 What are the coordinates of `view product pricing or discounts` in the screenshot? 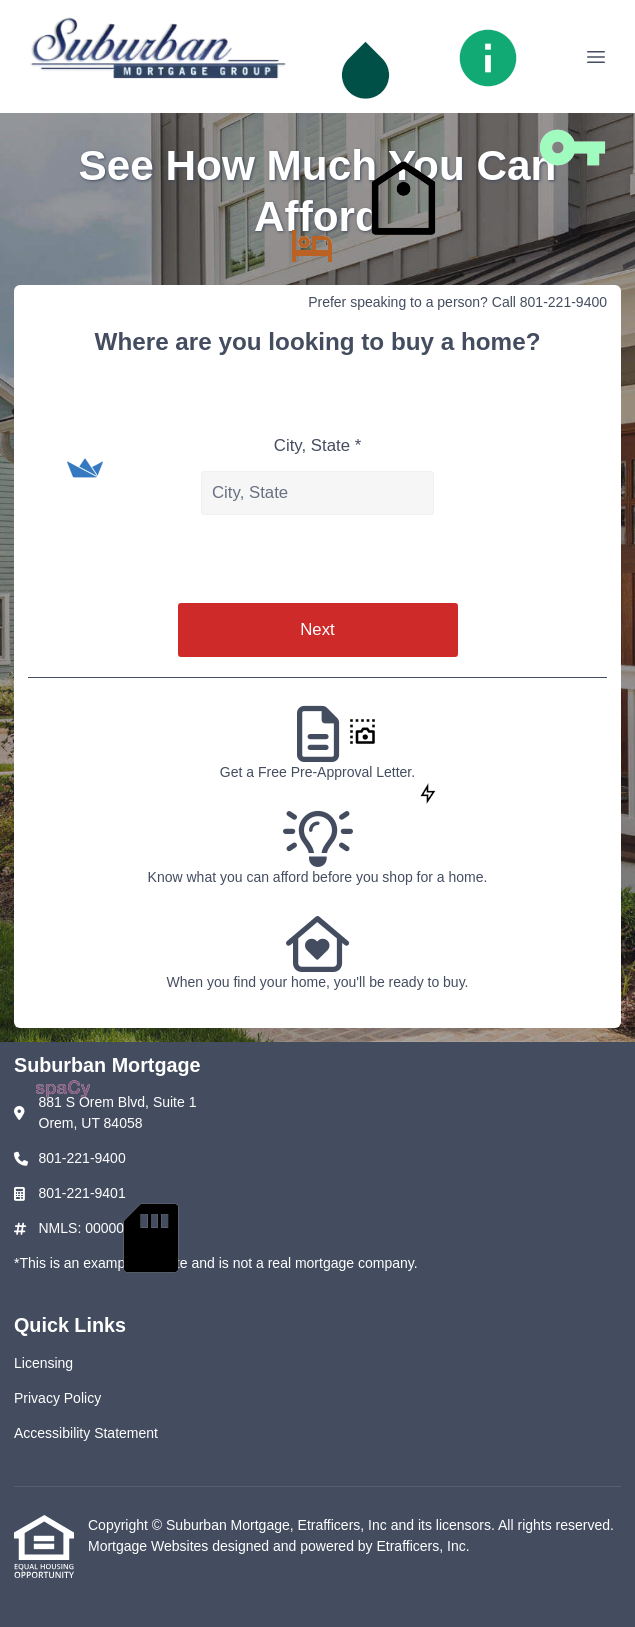 It's located at (403, 199).